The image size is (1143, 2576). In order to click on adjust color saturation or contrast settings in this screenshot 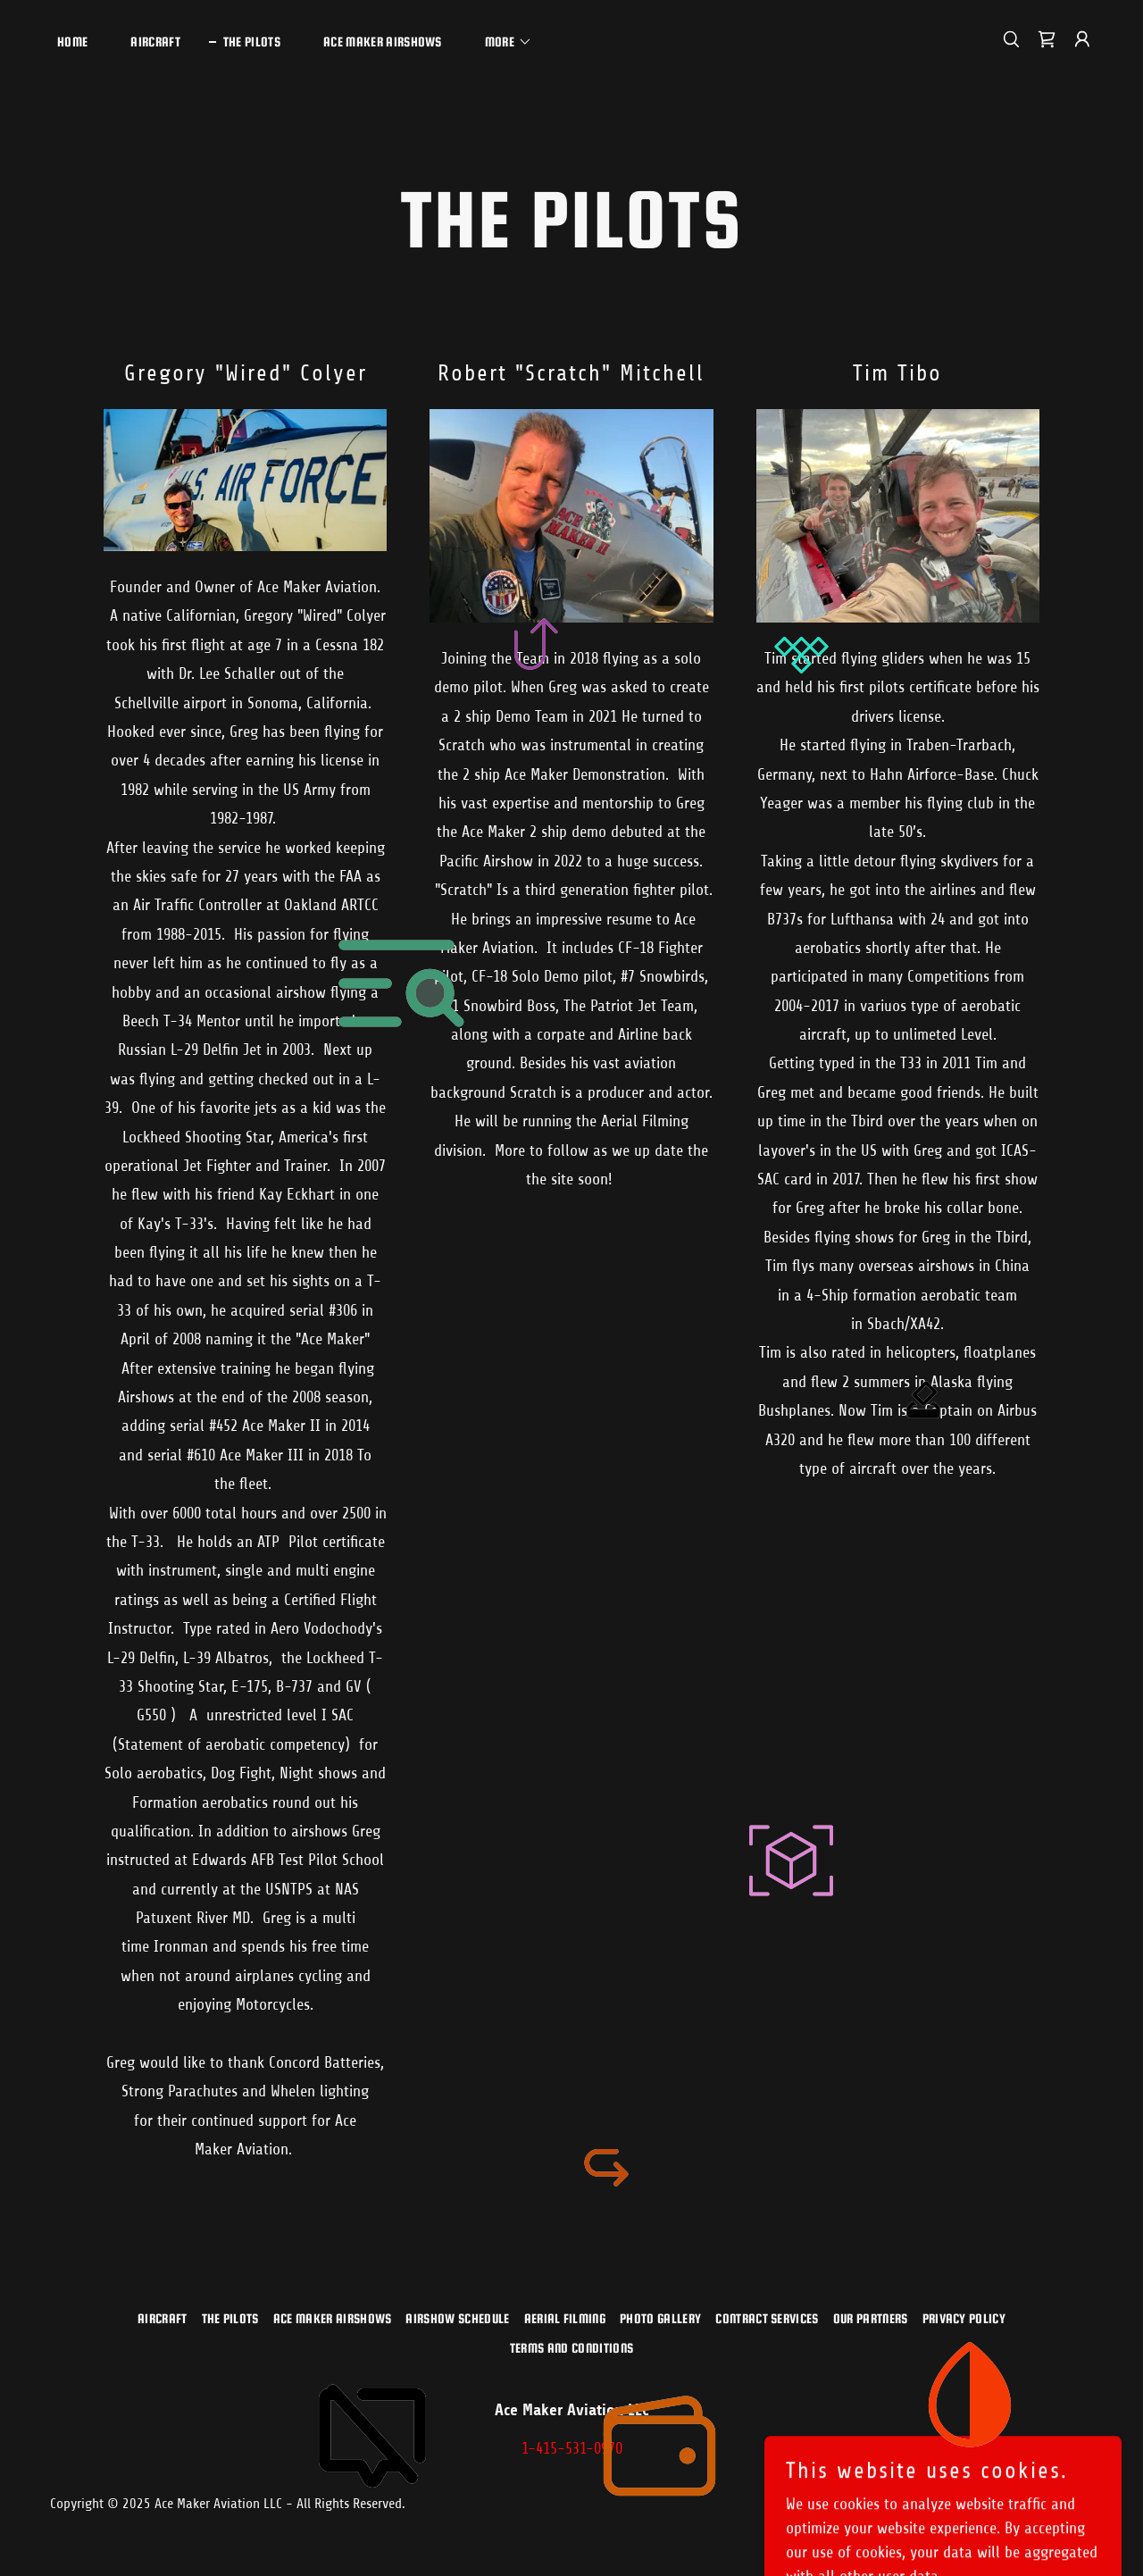, I will do `click(970, 2398)`.